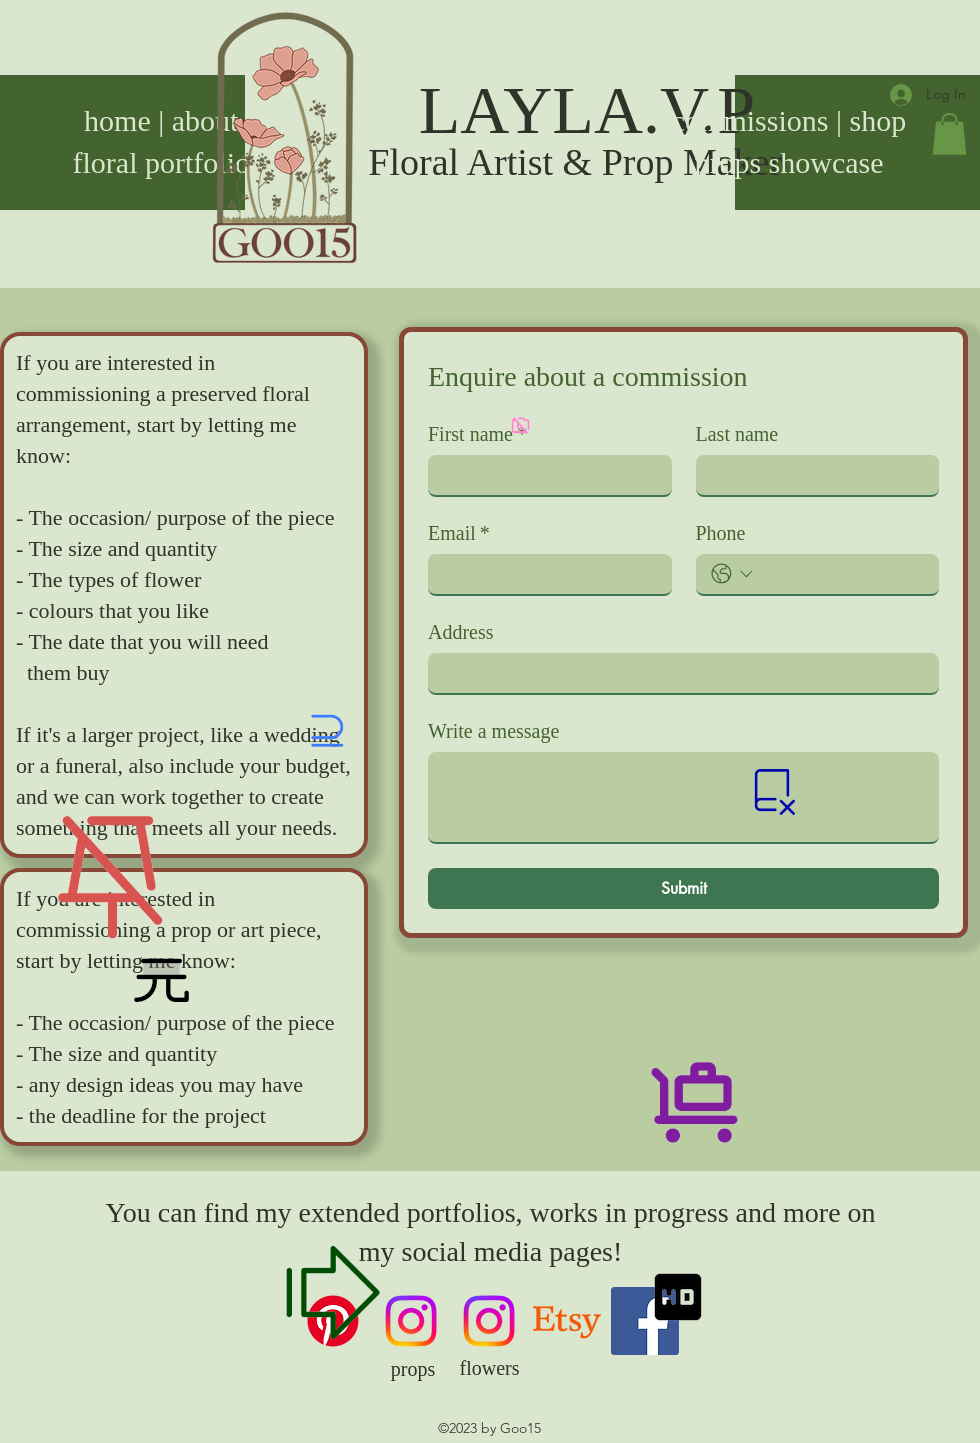  Describe the element at coordinates (520, 425) in the screenshot. I see `camera access is disabled` at that location.